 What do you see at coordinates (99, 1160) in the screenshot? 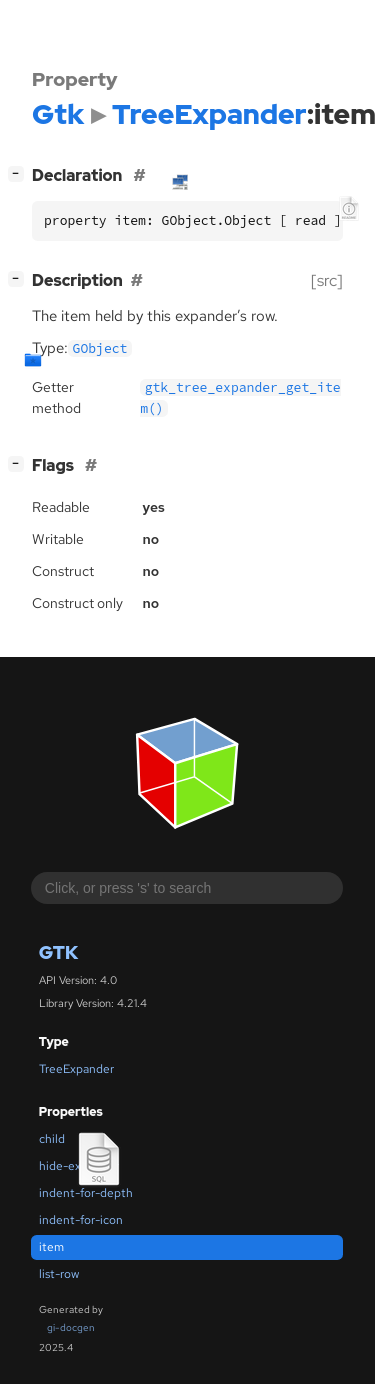
I see `an SQL database file` at bounding box center [99, 1160].